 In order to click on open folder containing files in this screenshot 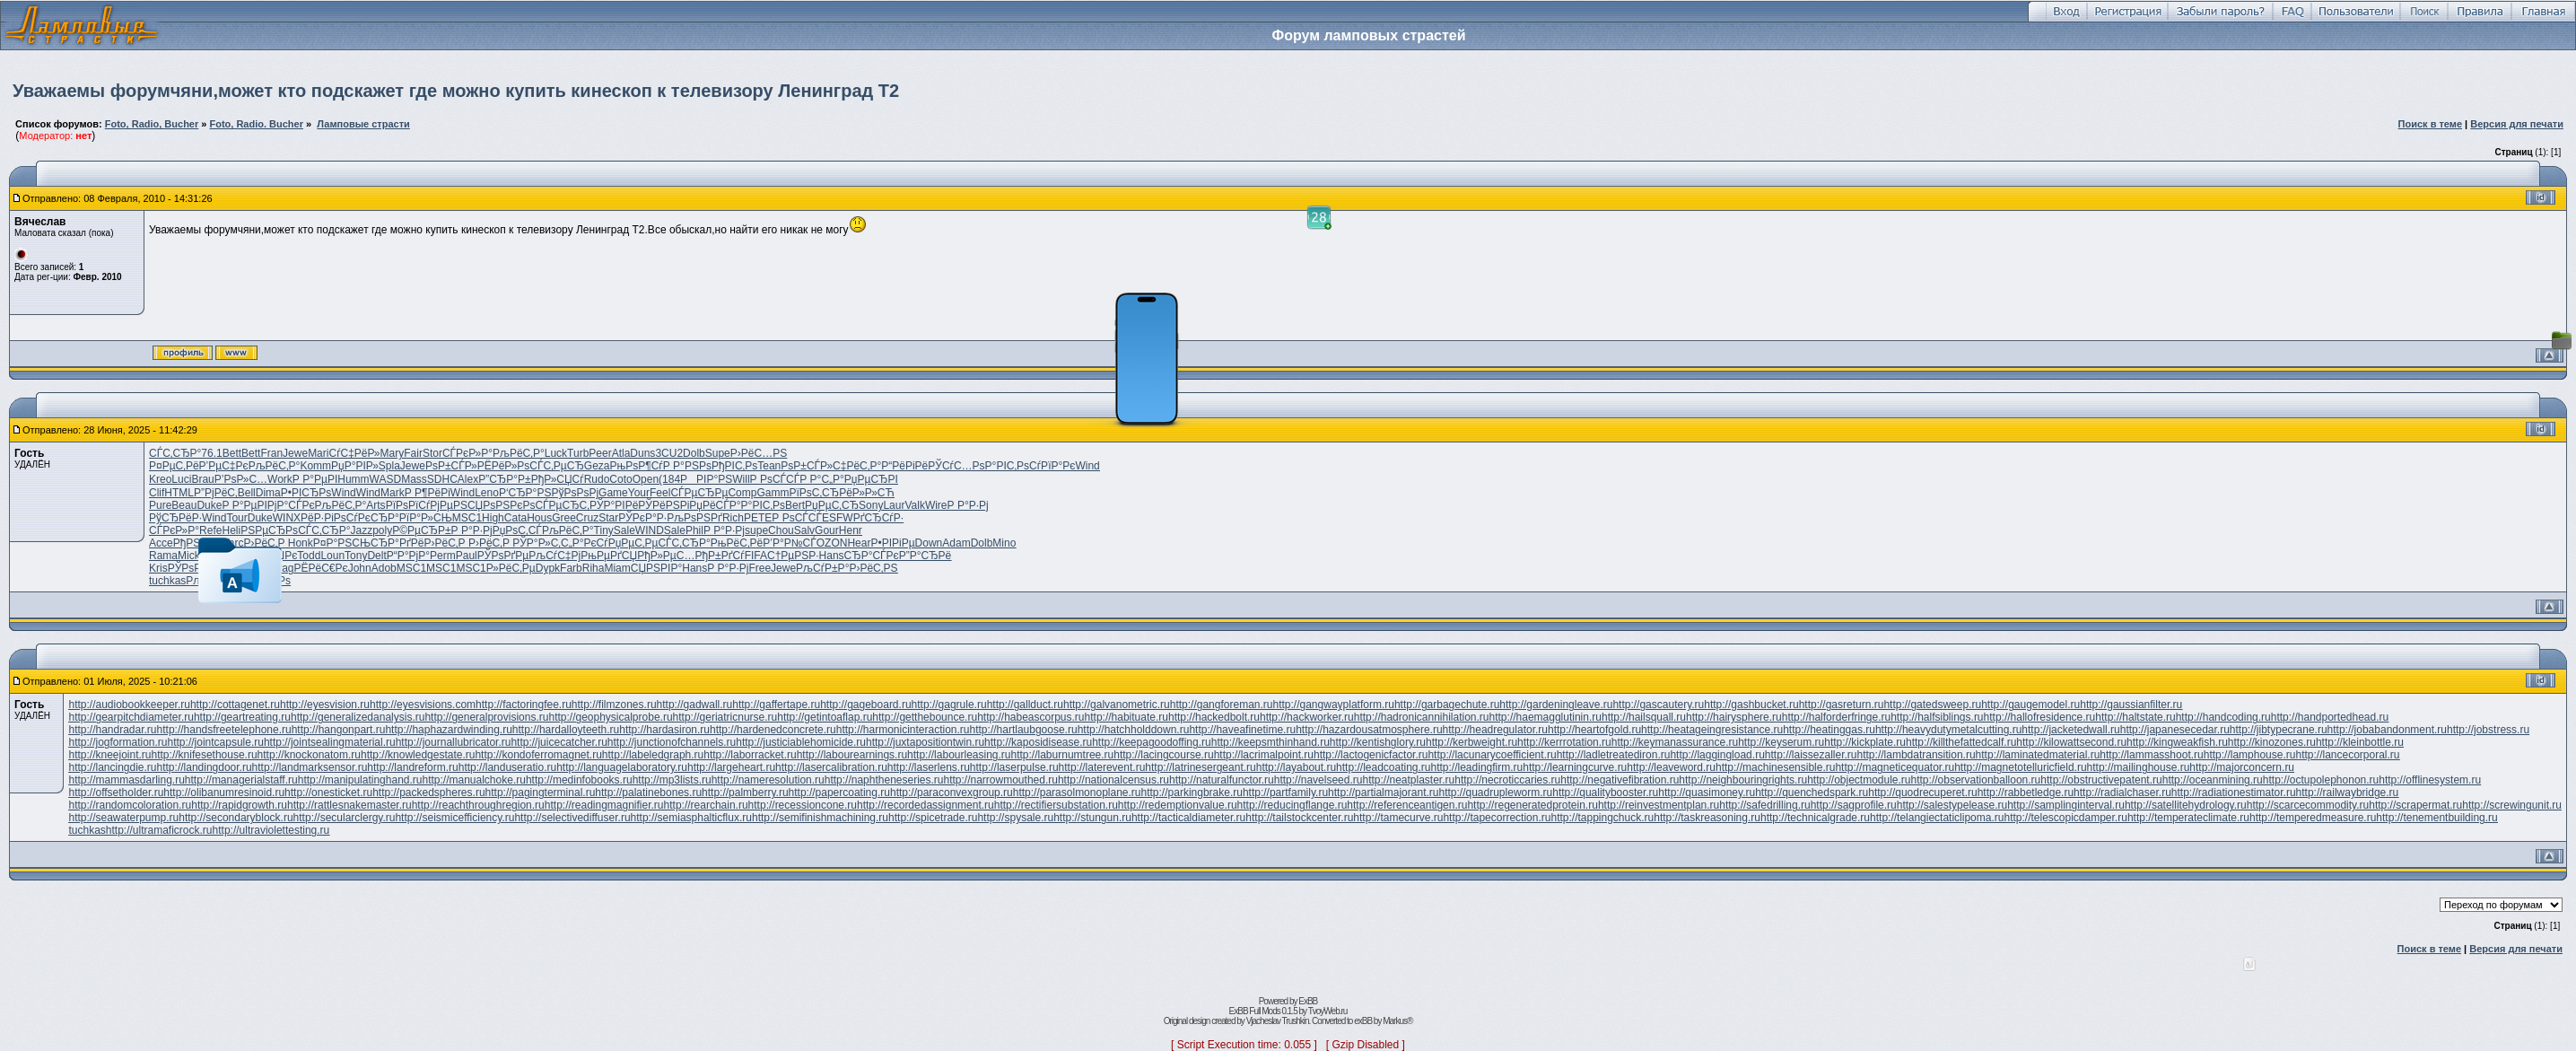, I will do `click(2562, 340)`.